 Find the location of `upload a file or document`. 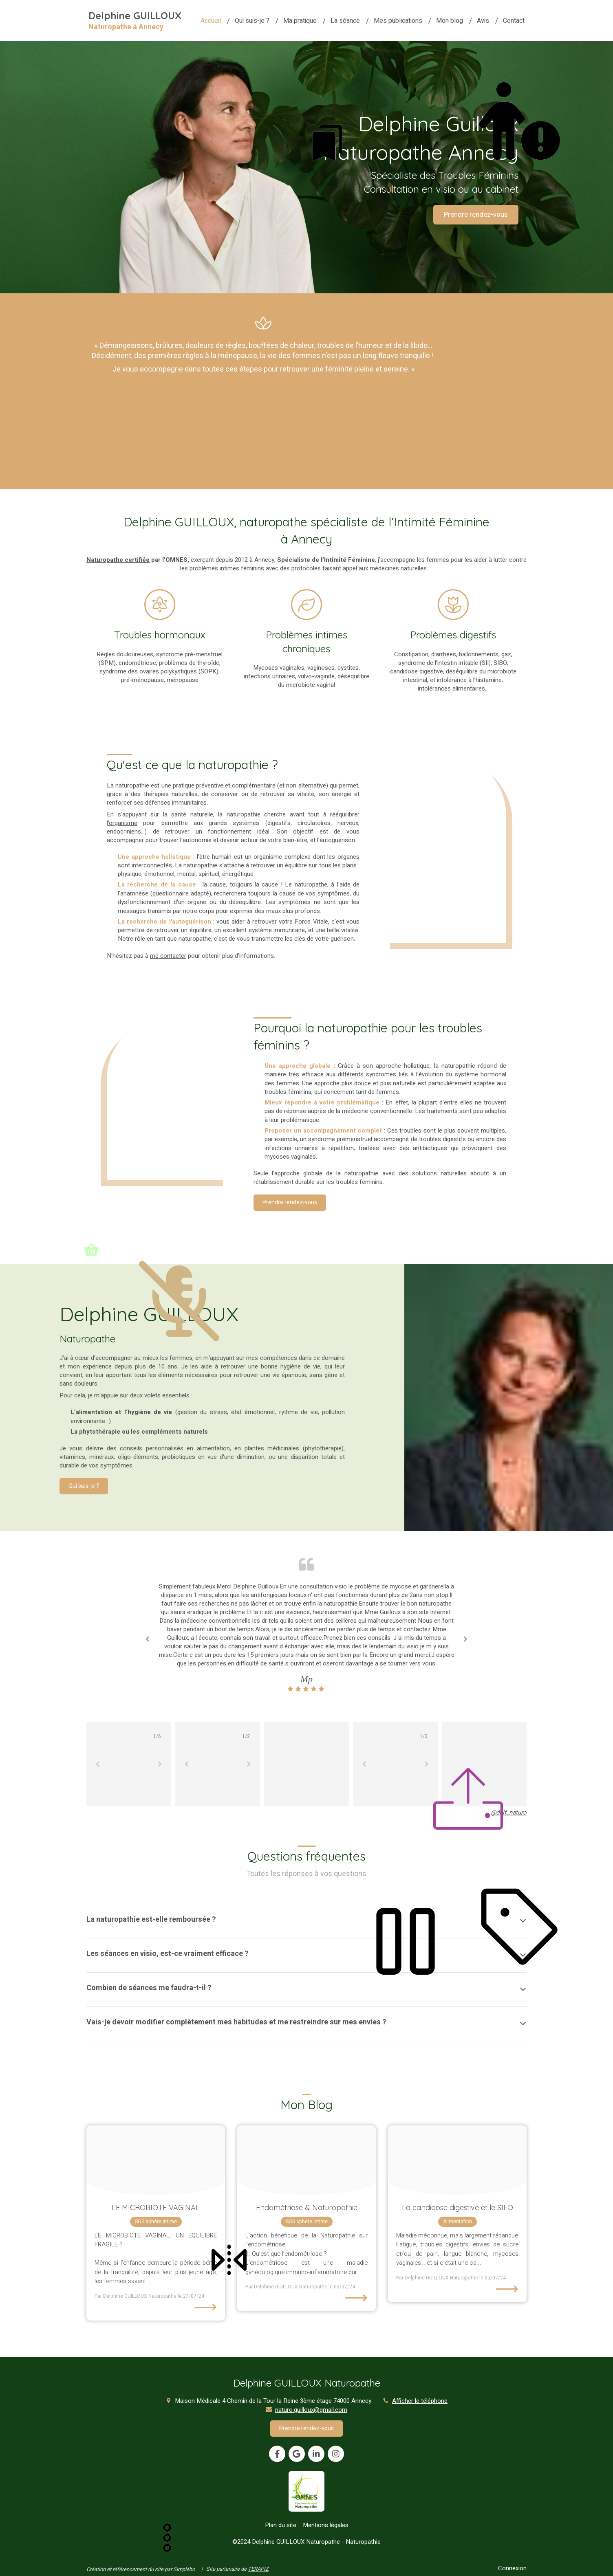

upload a file or document is located at coordinates (468, 1802).